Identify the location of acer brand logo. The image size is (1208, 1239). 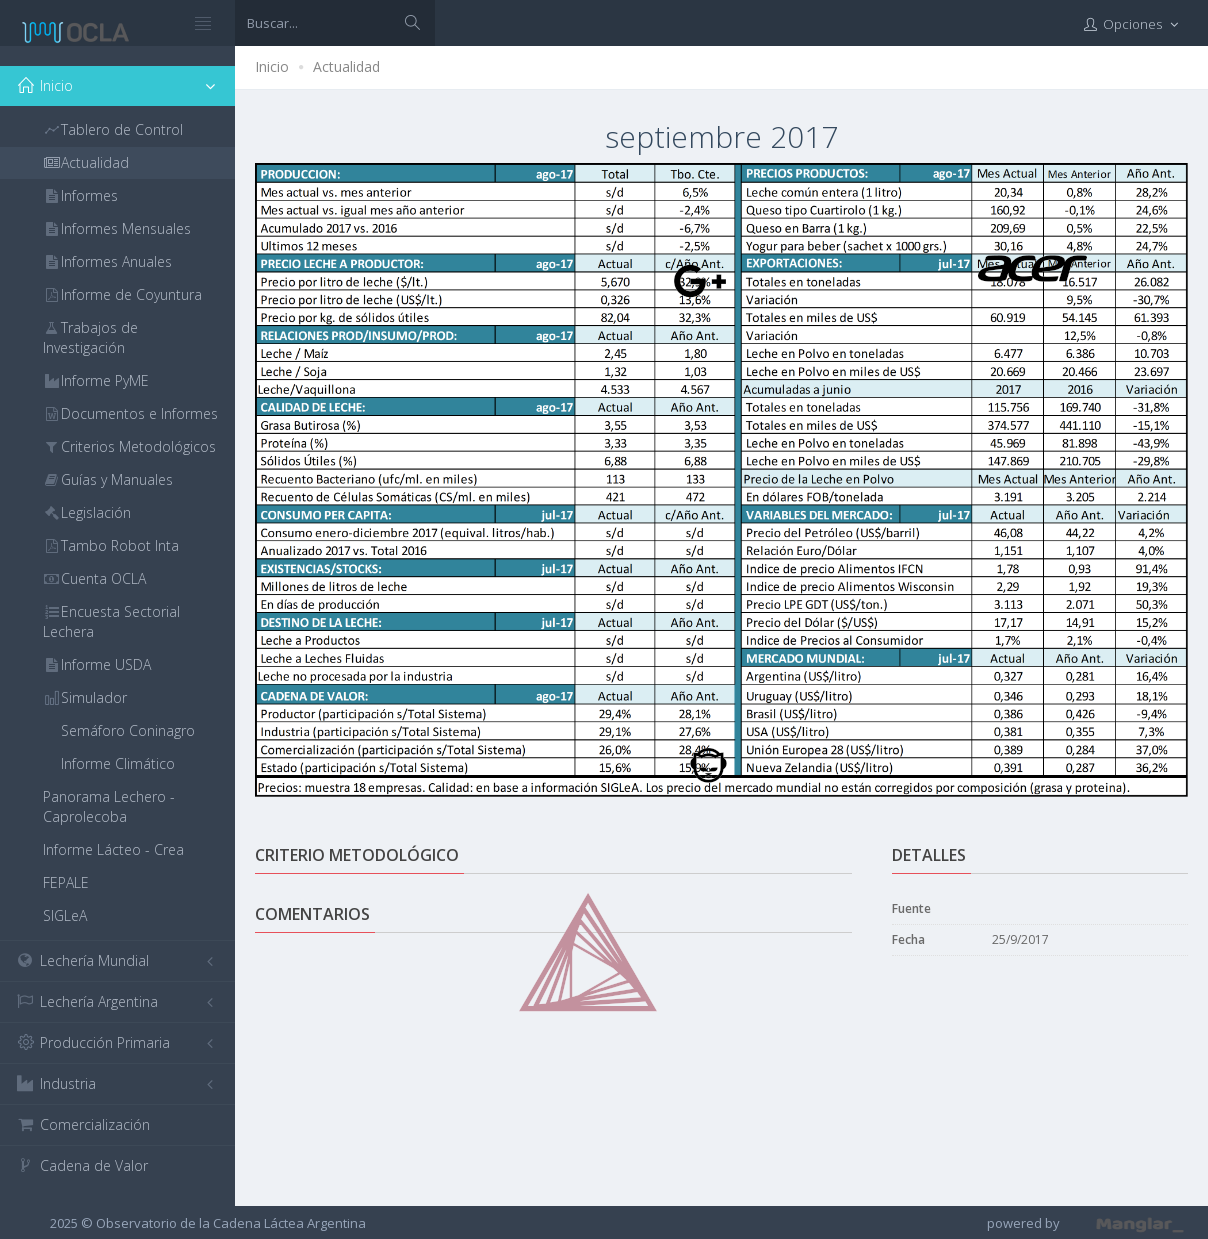
(1032, 268).